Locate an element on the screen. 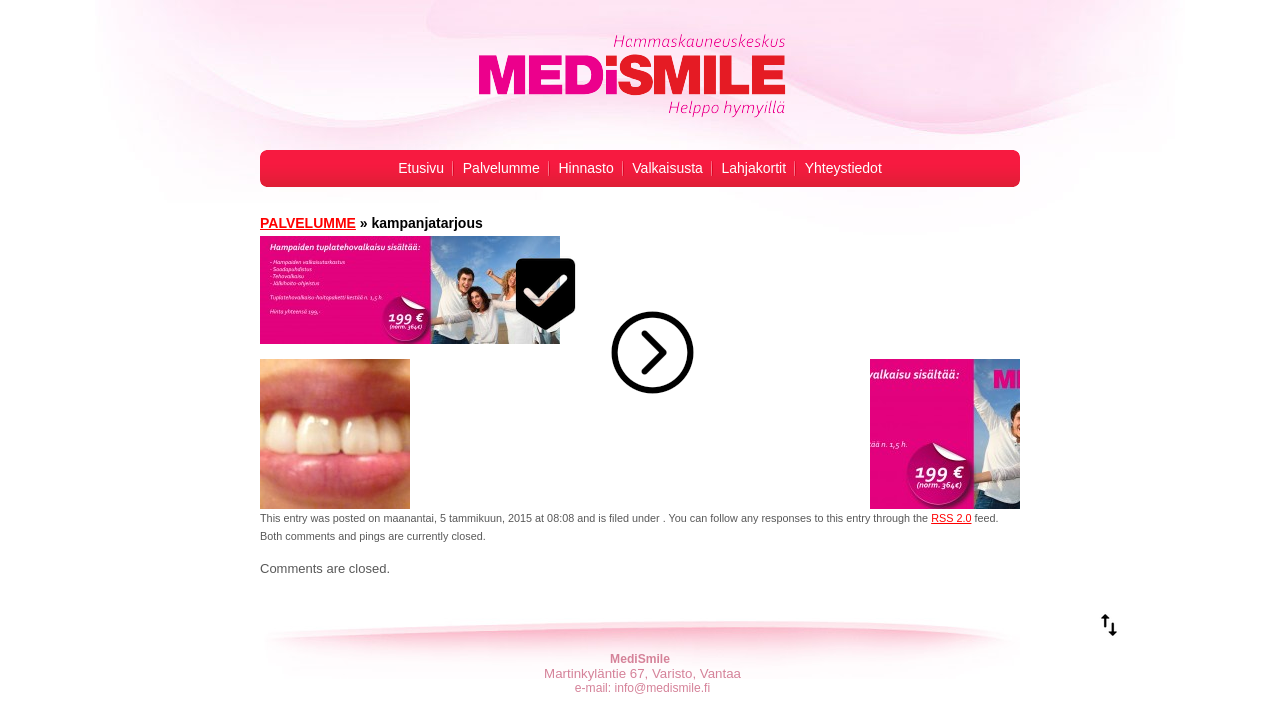 The height and width of the screenshot is (720, 1280). swap or reverse the order of items is located at coordinates (1109, 625).